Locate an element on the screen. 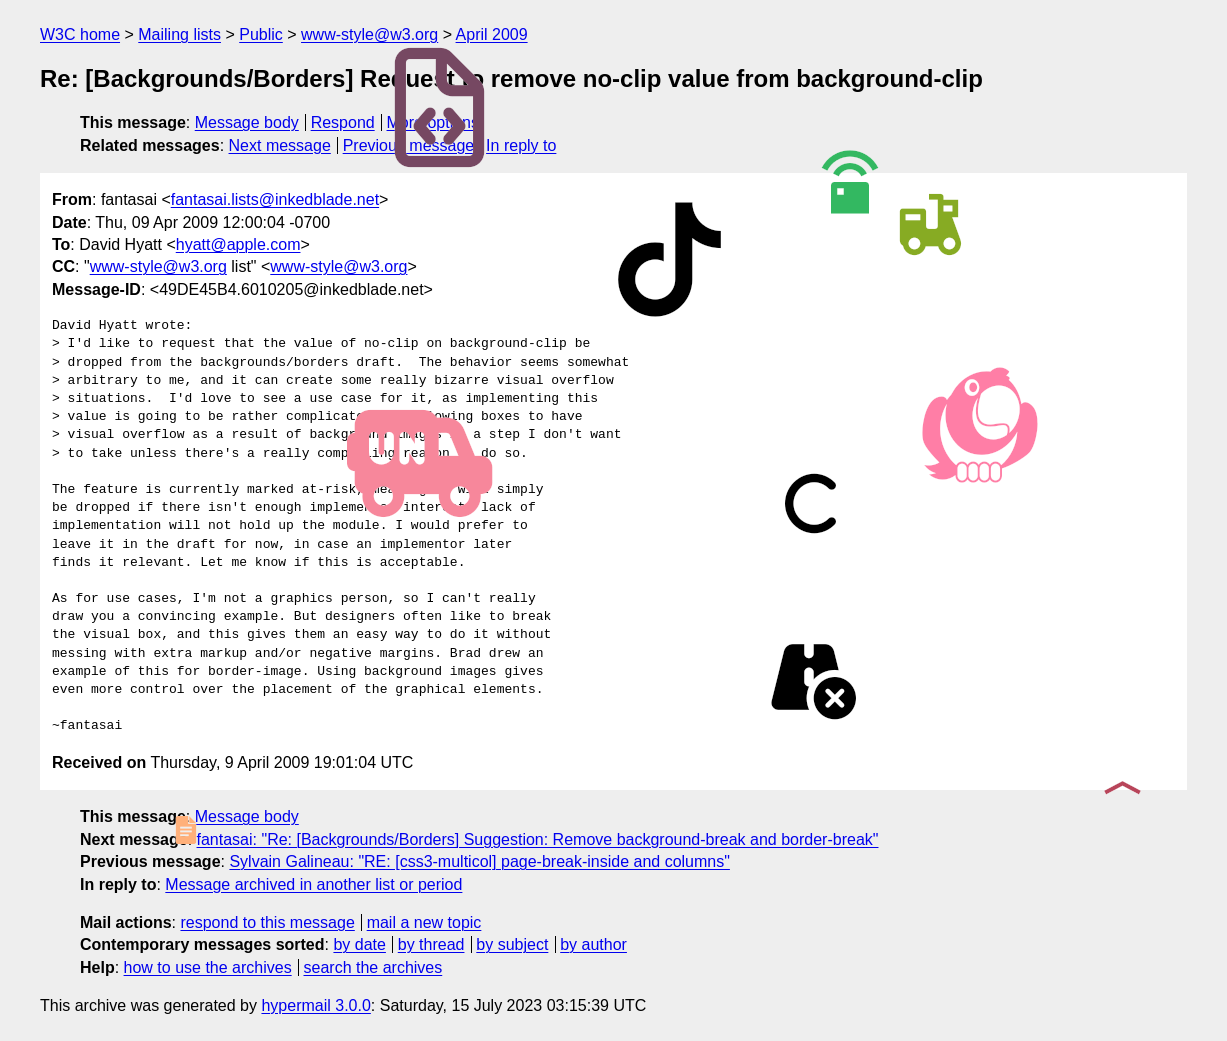  open the TikTok app is located at coordinates (669, 259).